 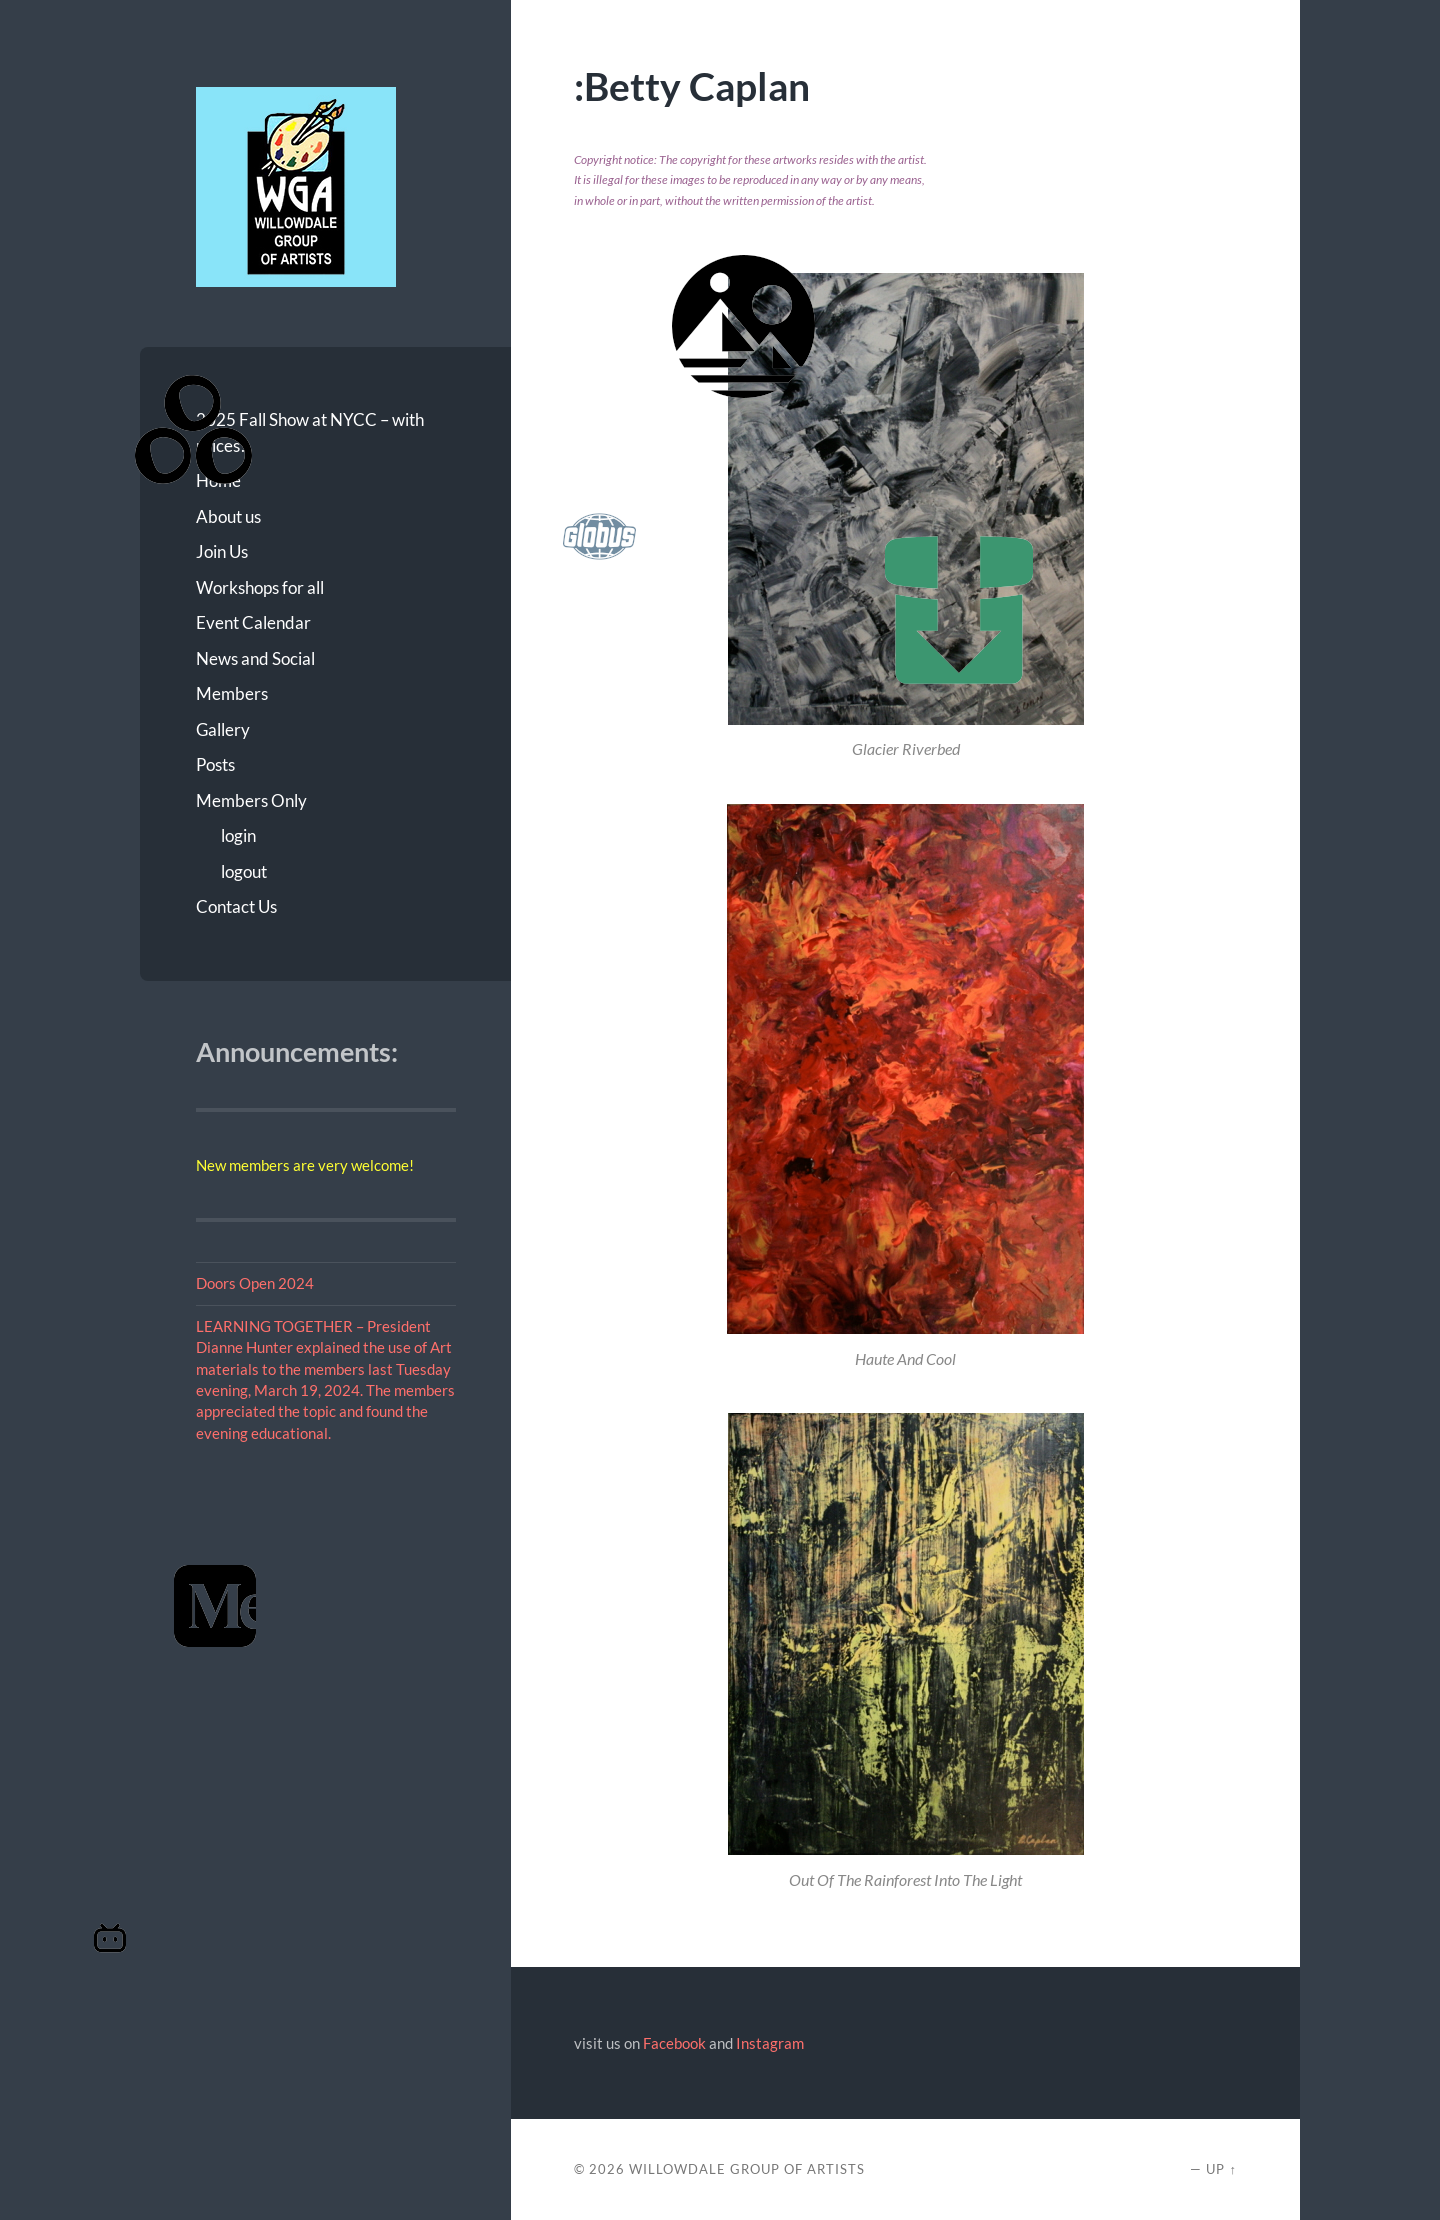 What do you see at coordinates (959, 610) in the screenshot?
I see `open transmission torrent client` at bounding box center [959, 610].